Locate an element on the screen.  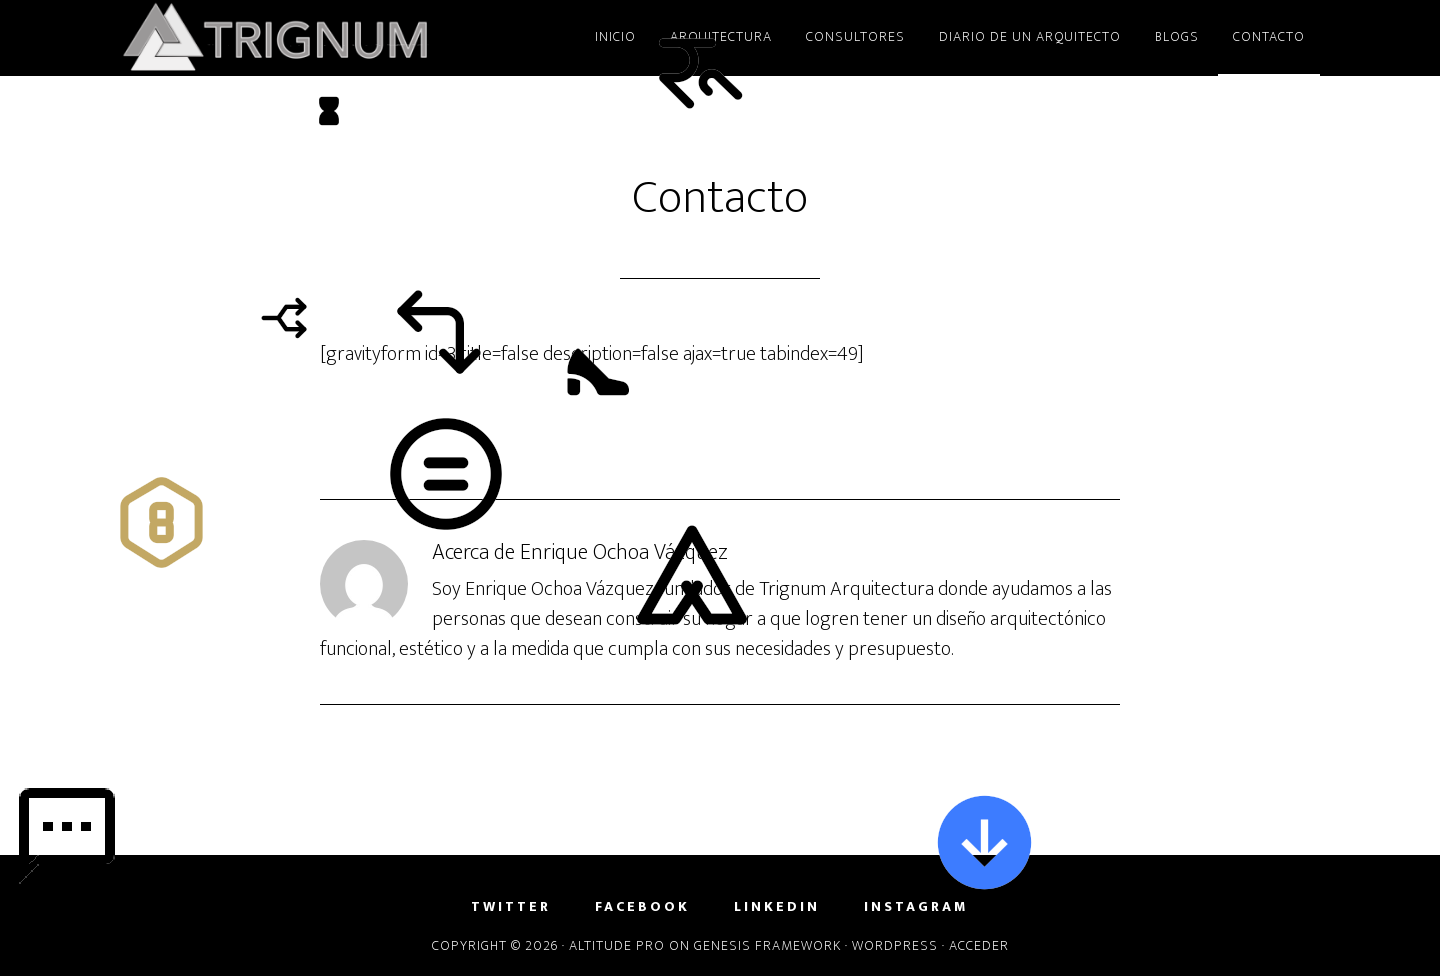
move or resize element diagonally to bottom-left is located at coordinates (439, 332).